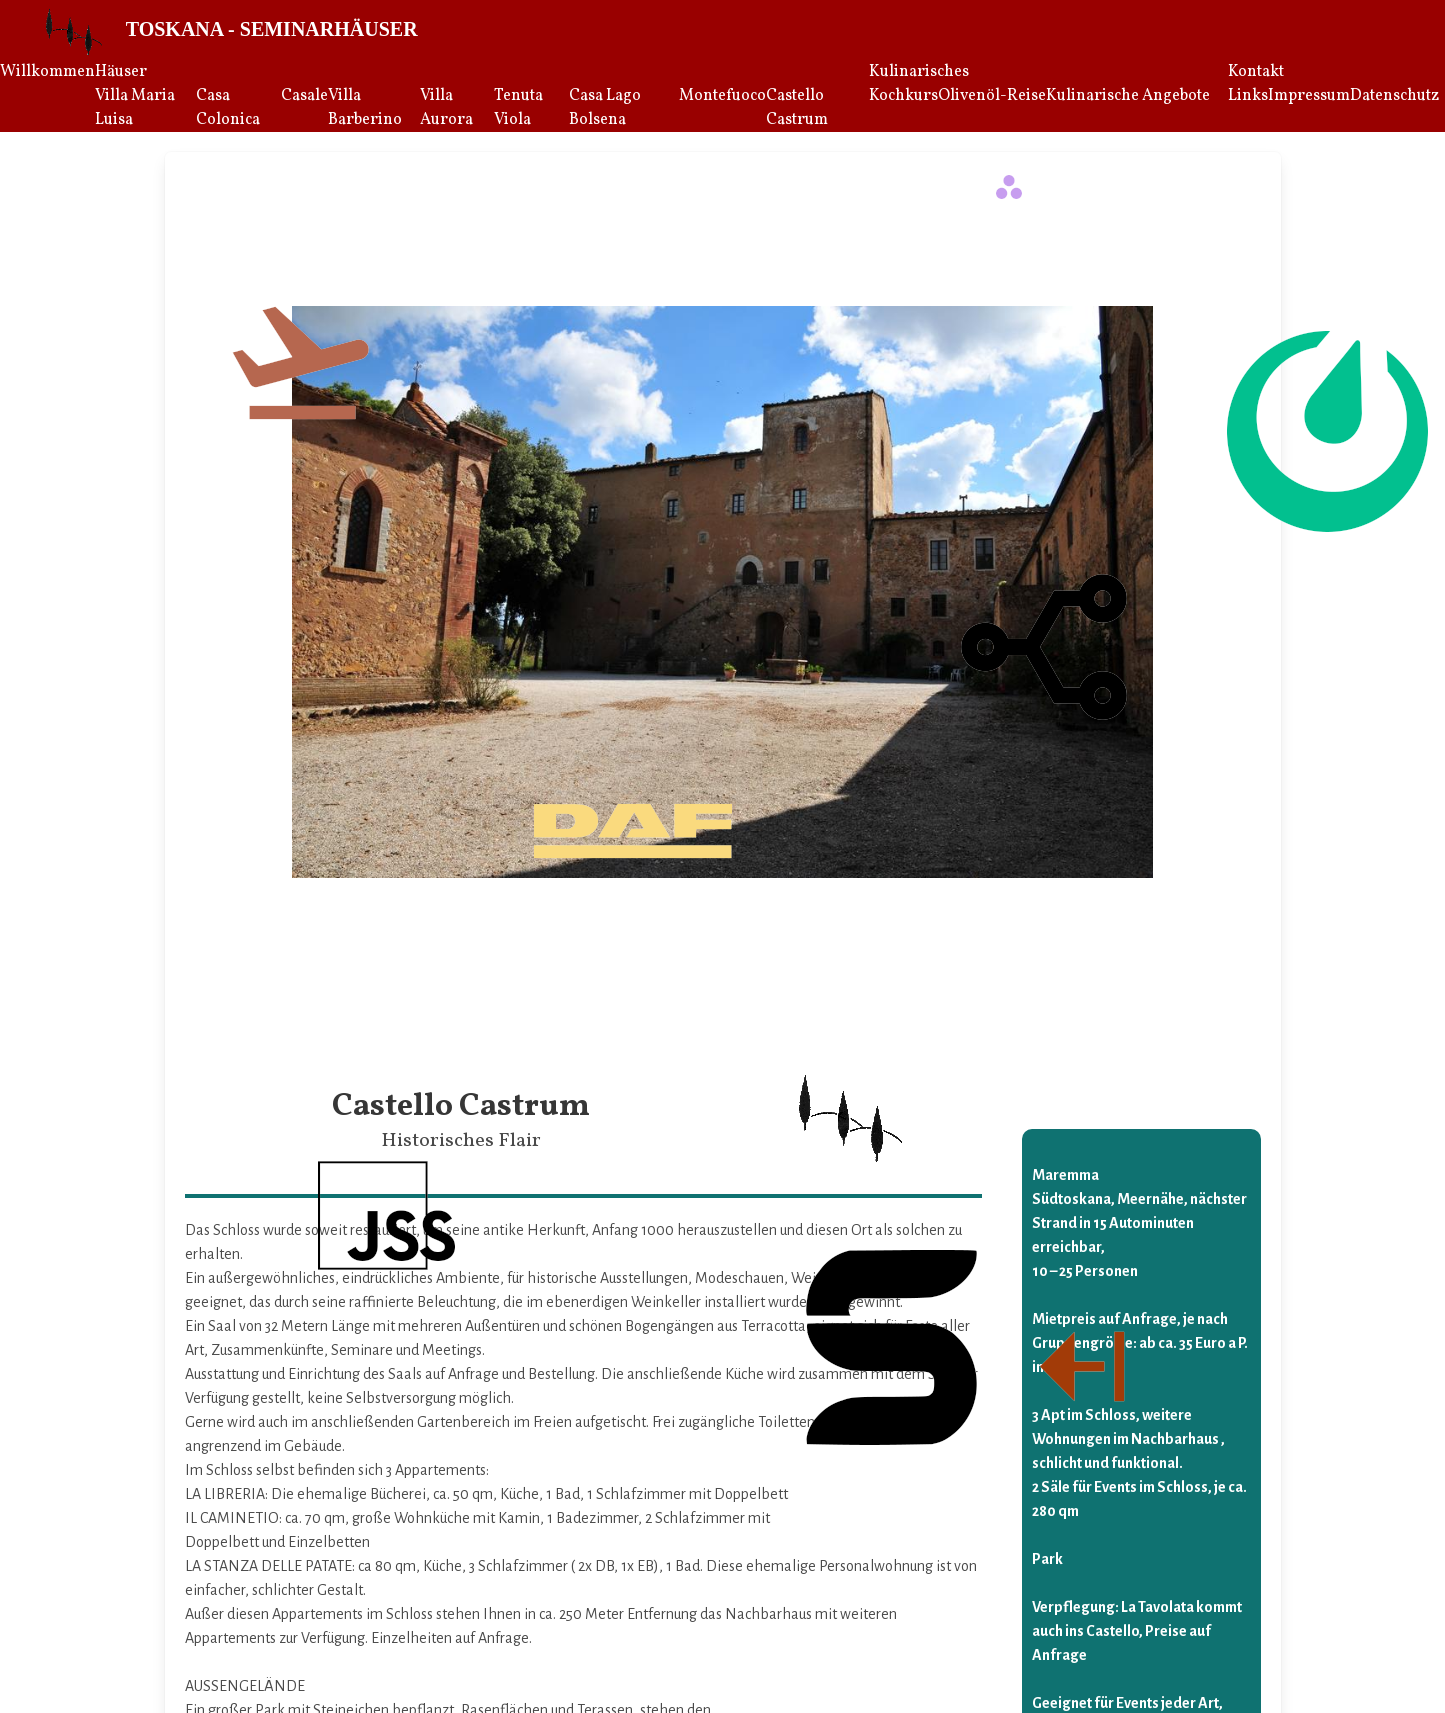 The image size is (1445, 1713). What do you see at coordinates (1084, 1366) in the screenshot?
I see `expand panel to the left` at bounding box center [1084, 1366].